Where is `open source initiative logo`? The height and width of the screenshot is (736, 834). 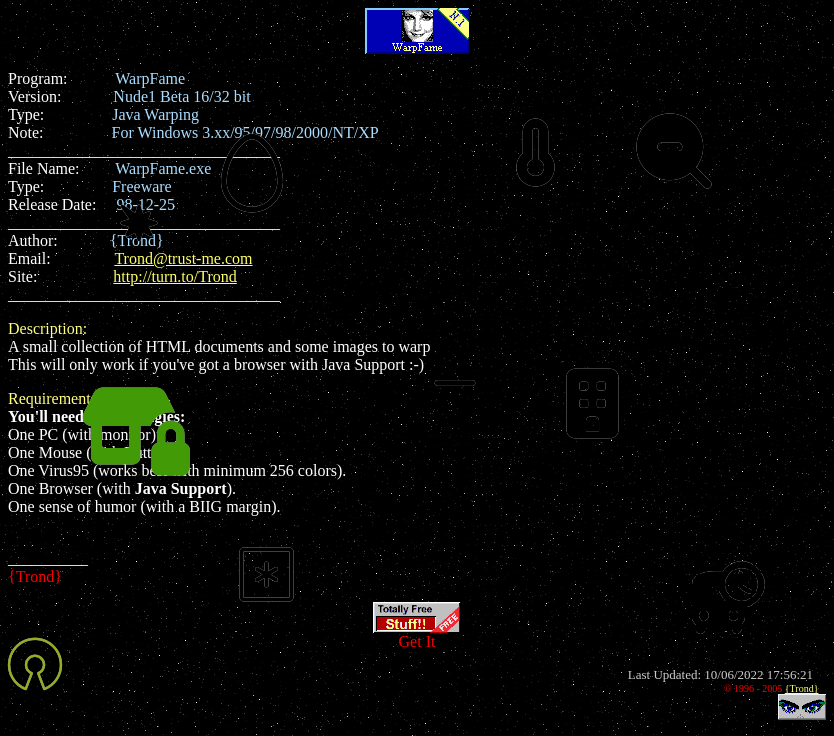
open source initiative logo is located at coordinates (35, 664).